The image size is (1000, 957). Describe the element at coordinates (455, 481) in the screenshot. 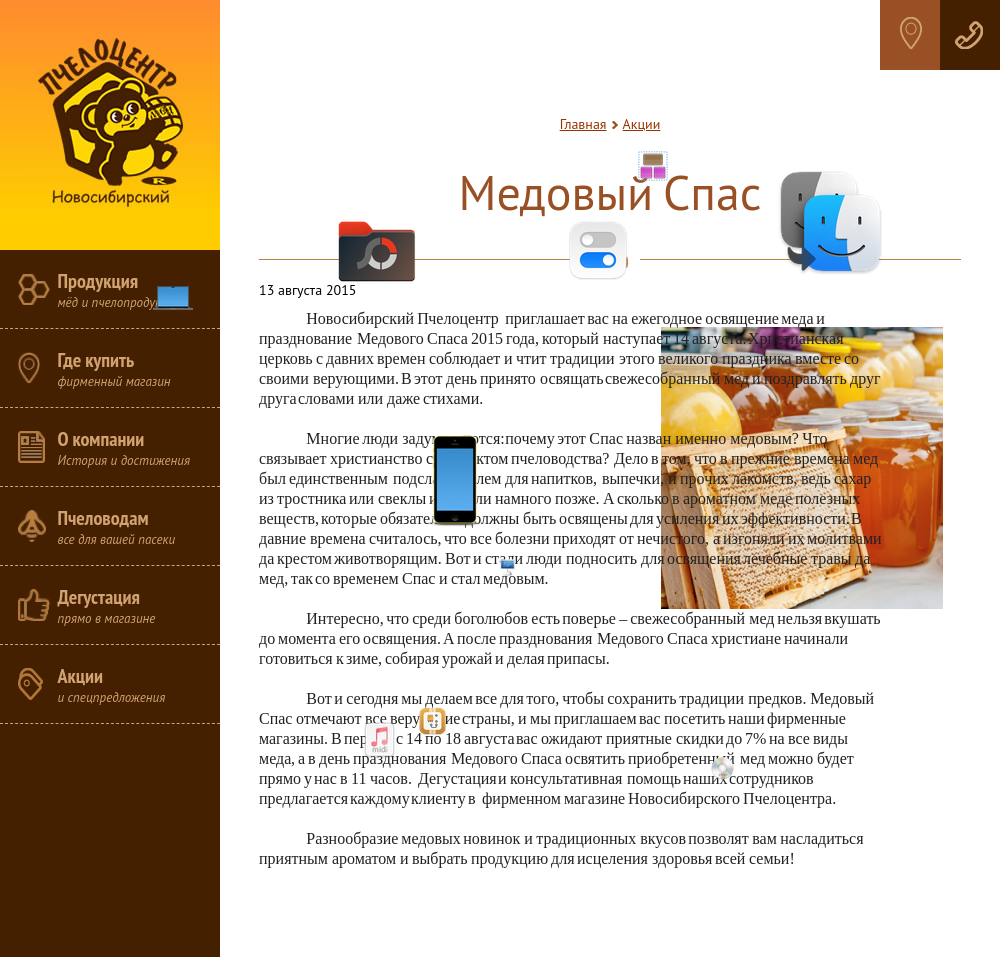

I see `connected iPhone 5c device` at that location.